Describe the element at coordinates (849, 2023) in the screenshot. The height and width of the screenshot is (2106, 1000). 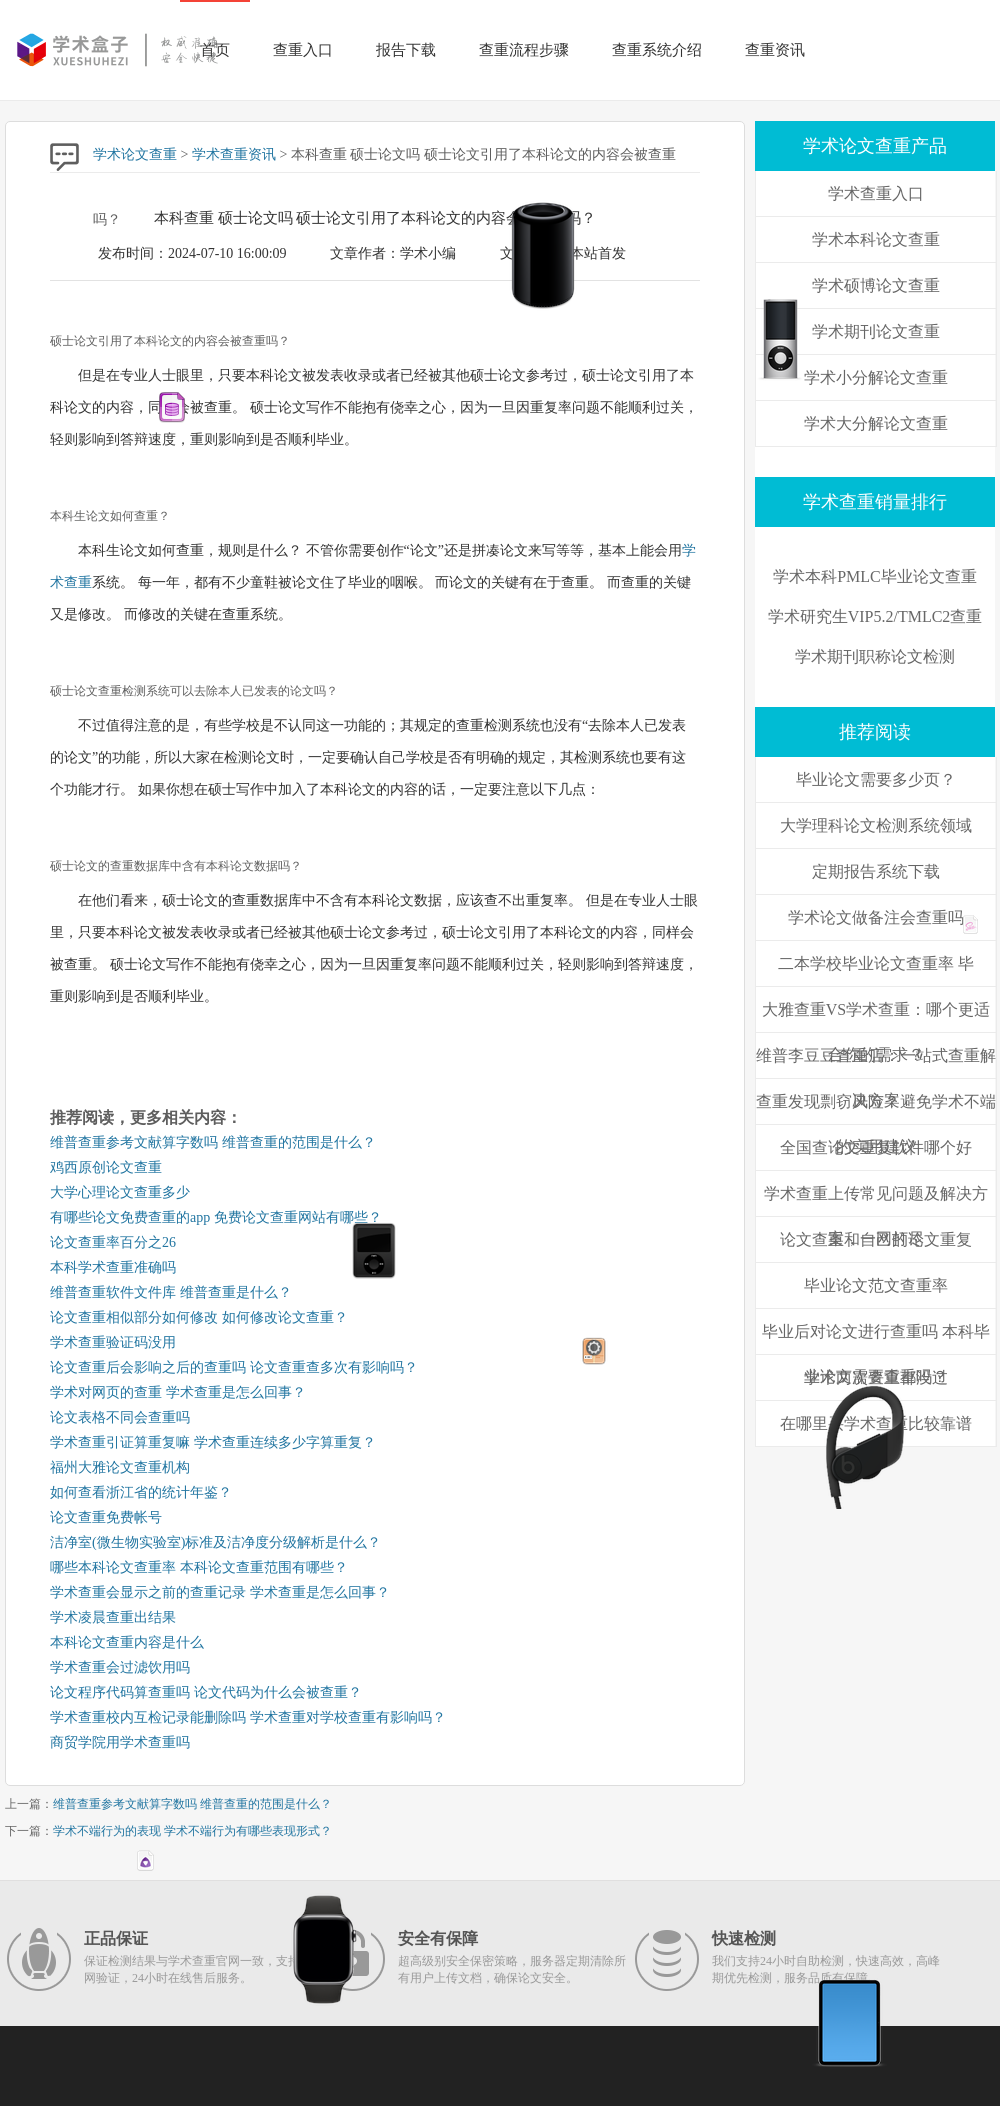
I see `indicates a connected iPad device` at that location.